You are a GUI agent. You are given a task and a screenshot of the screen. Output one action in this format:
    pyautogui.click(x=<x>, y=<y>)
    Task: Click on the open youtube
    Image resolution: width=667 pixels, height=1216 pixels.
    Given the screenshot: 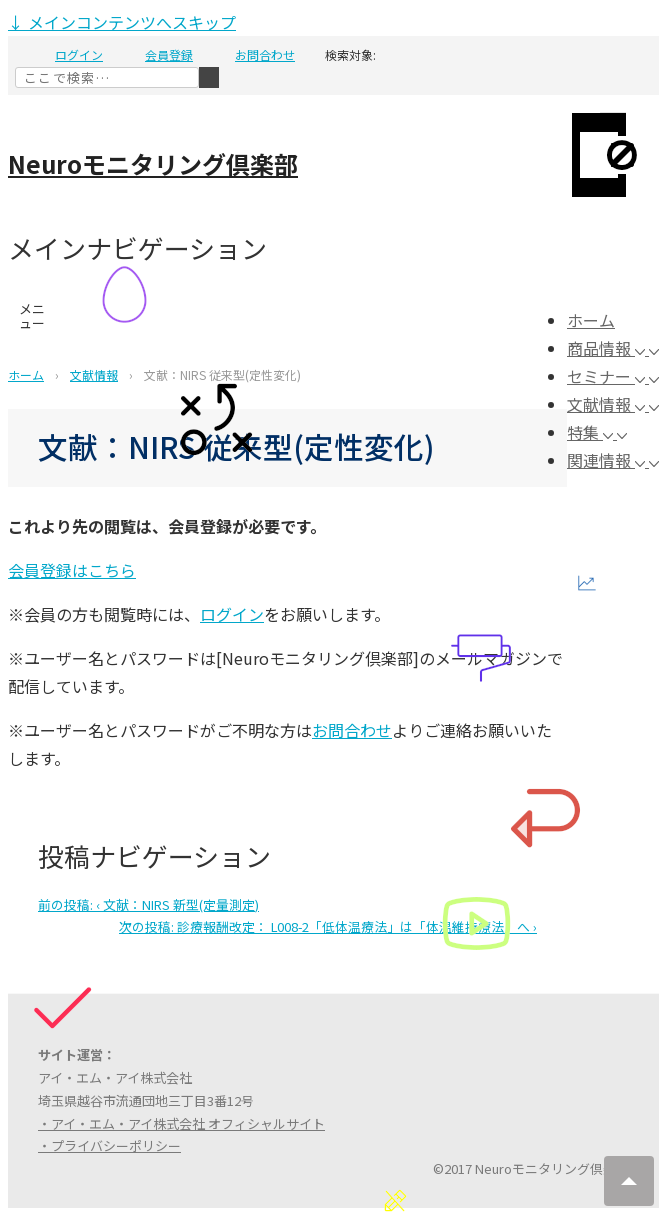 What is the action you would take?
    pyautogui.click(x=476, y=923)
    